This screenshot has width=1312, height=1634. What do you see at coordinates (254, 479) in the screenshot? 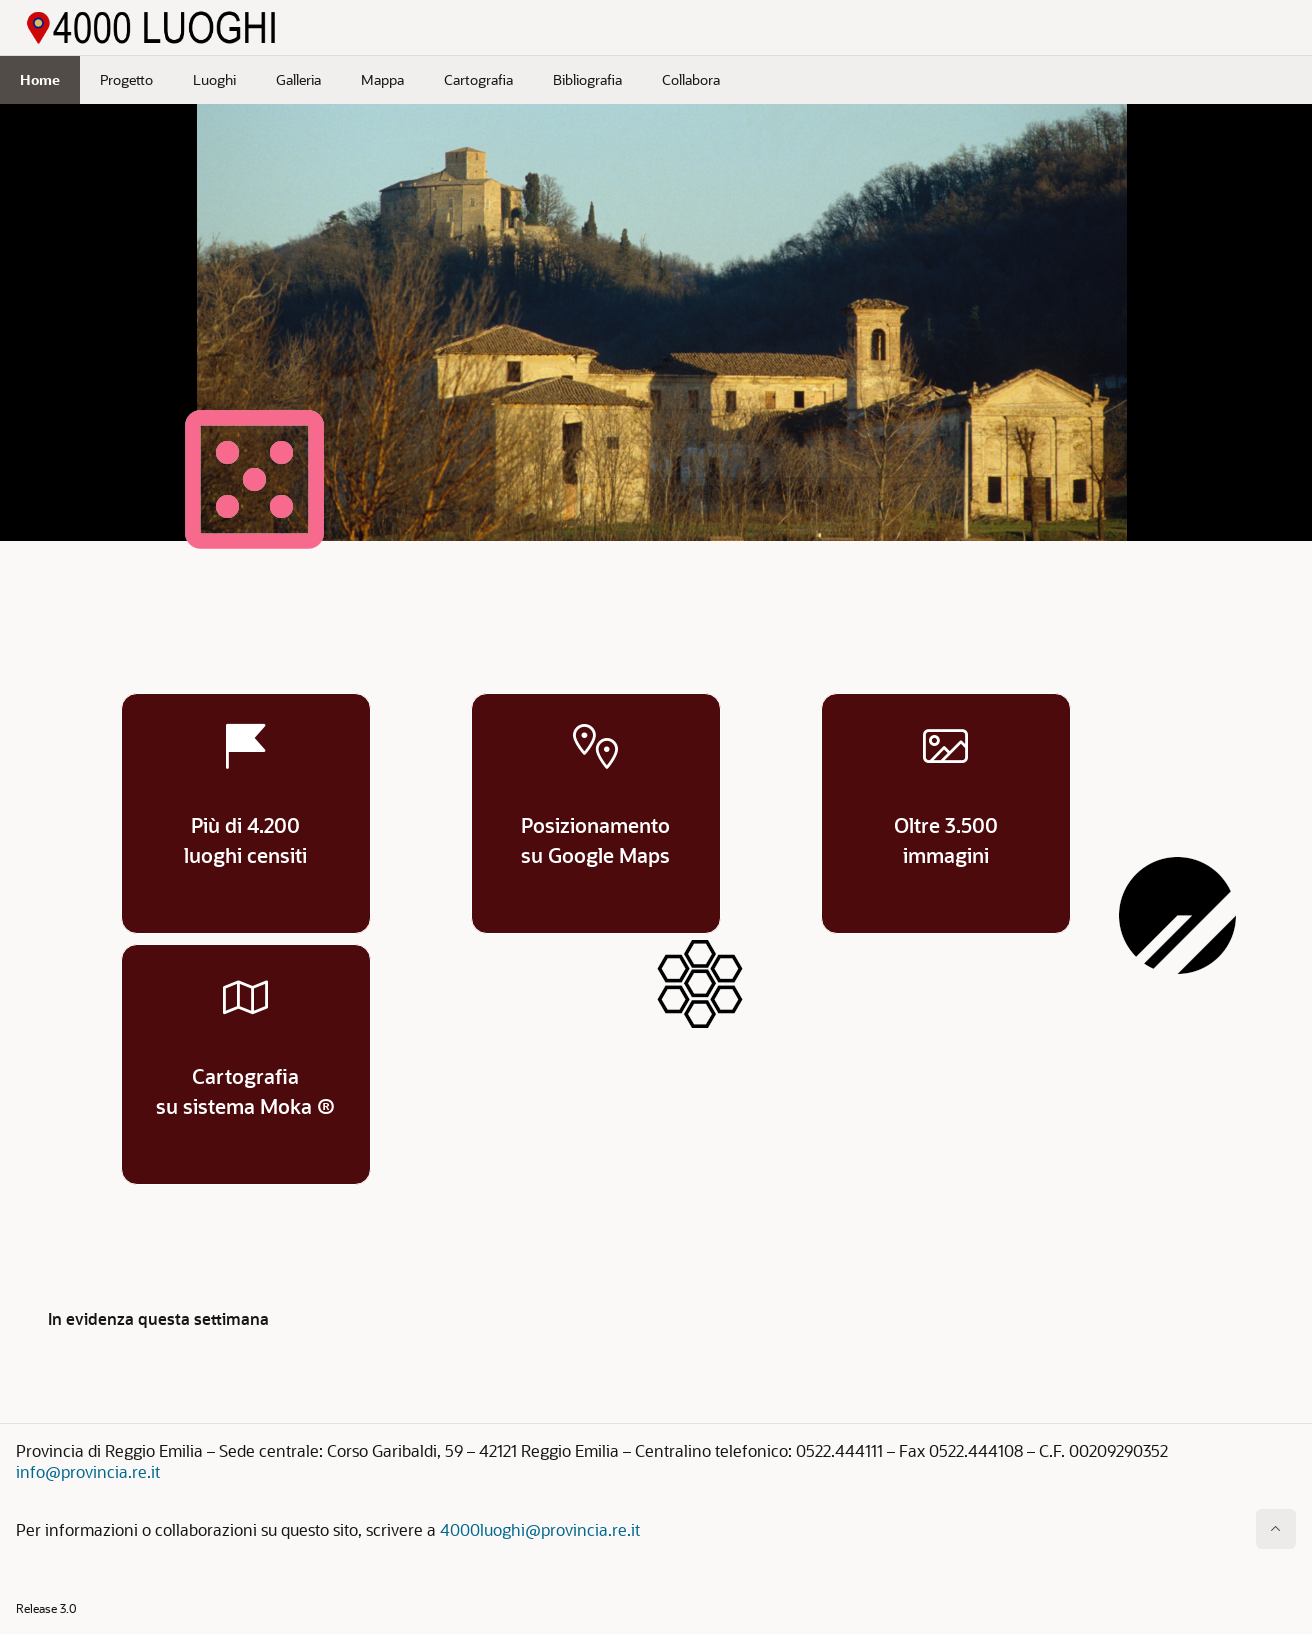
I see `randomize or shuffle content` at bounding box center [254, 479].